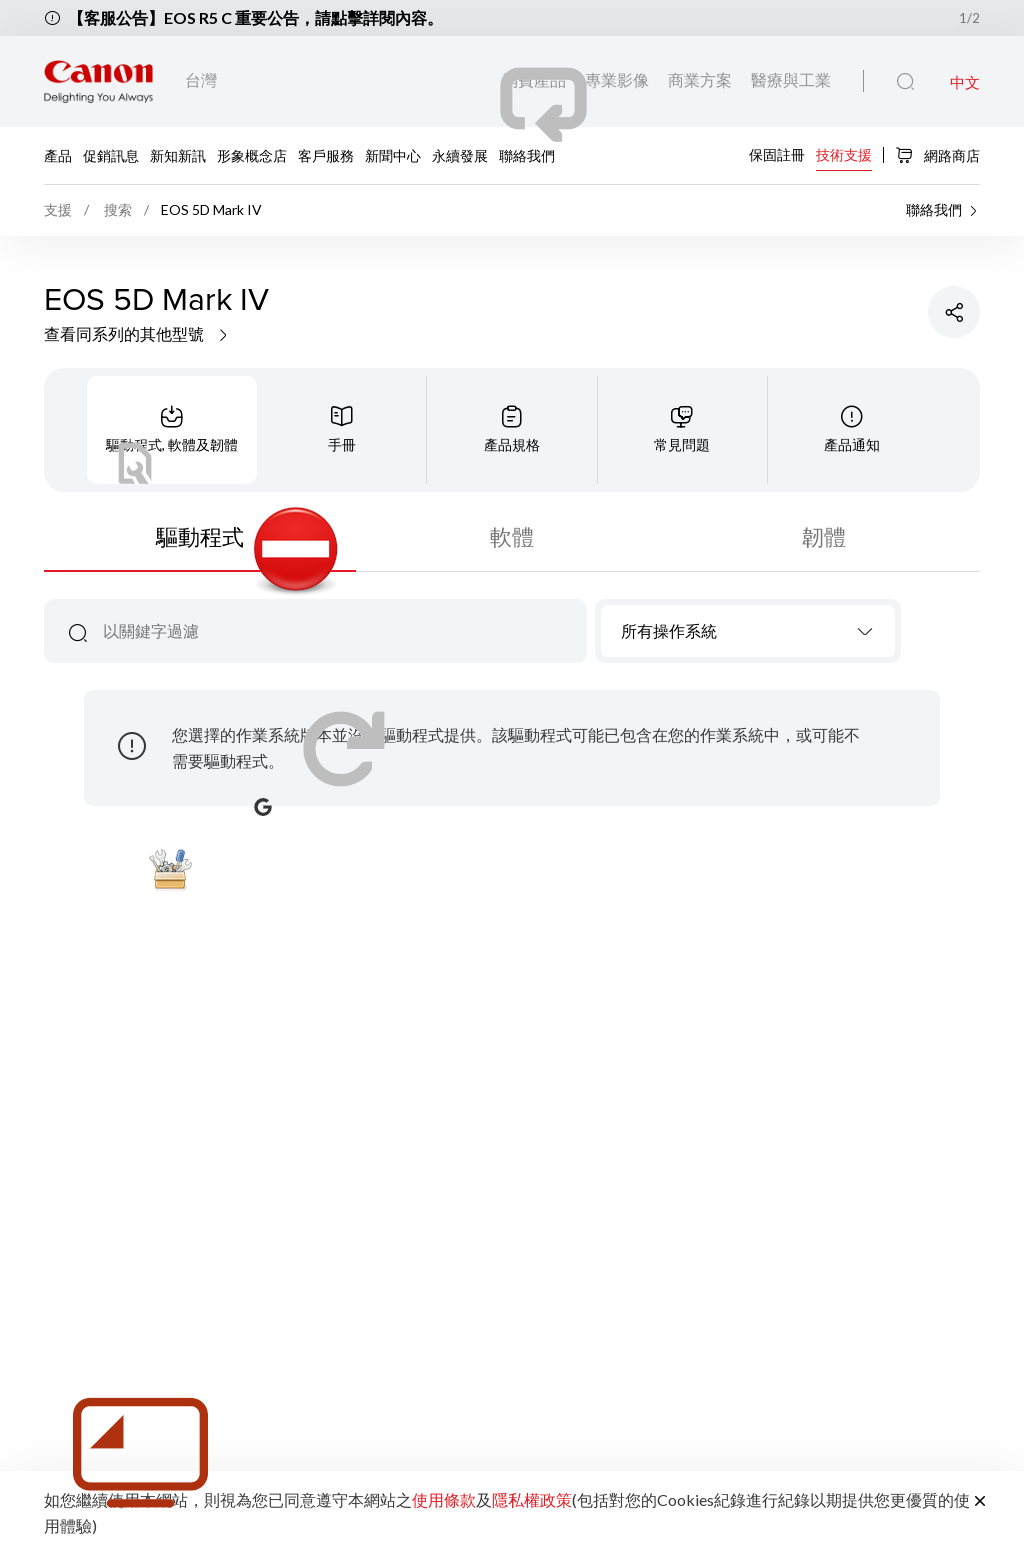 The width and height of the screenshot is (1024, 1555). I want to click on change desktop wallpaper settings, so click(140, 1448).